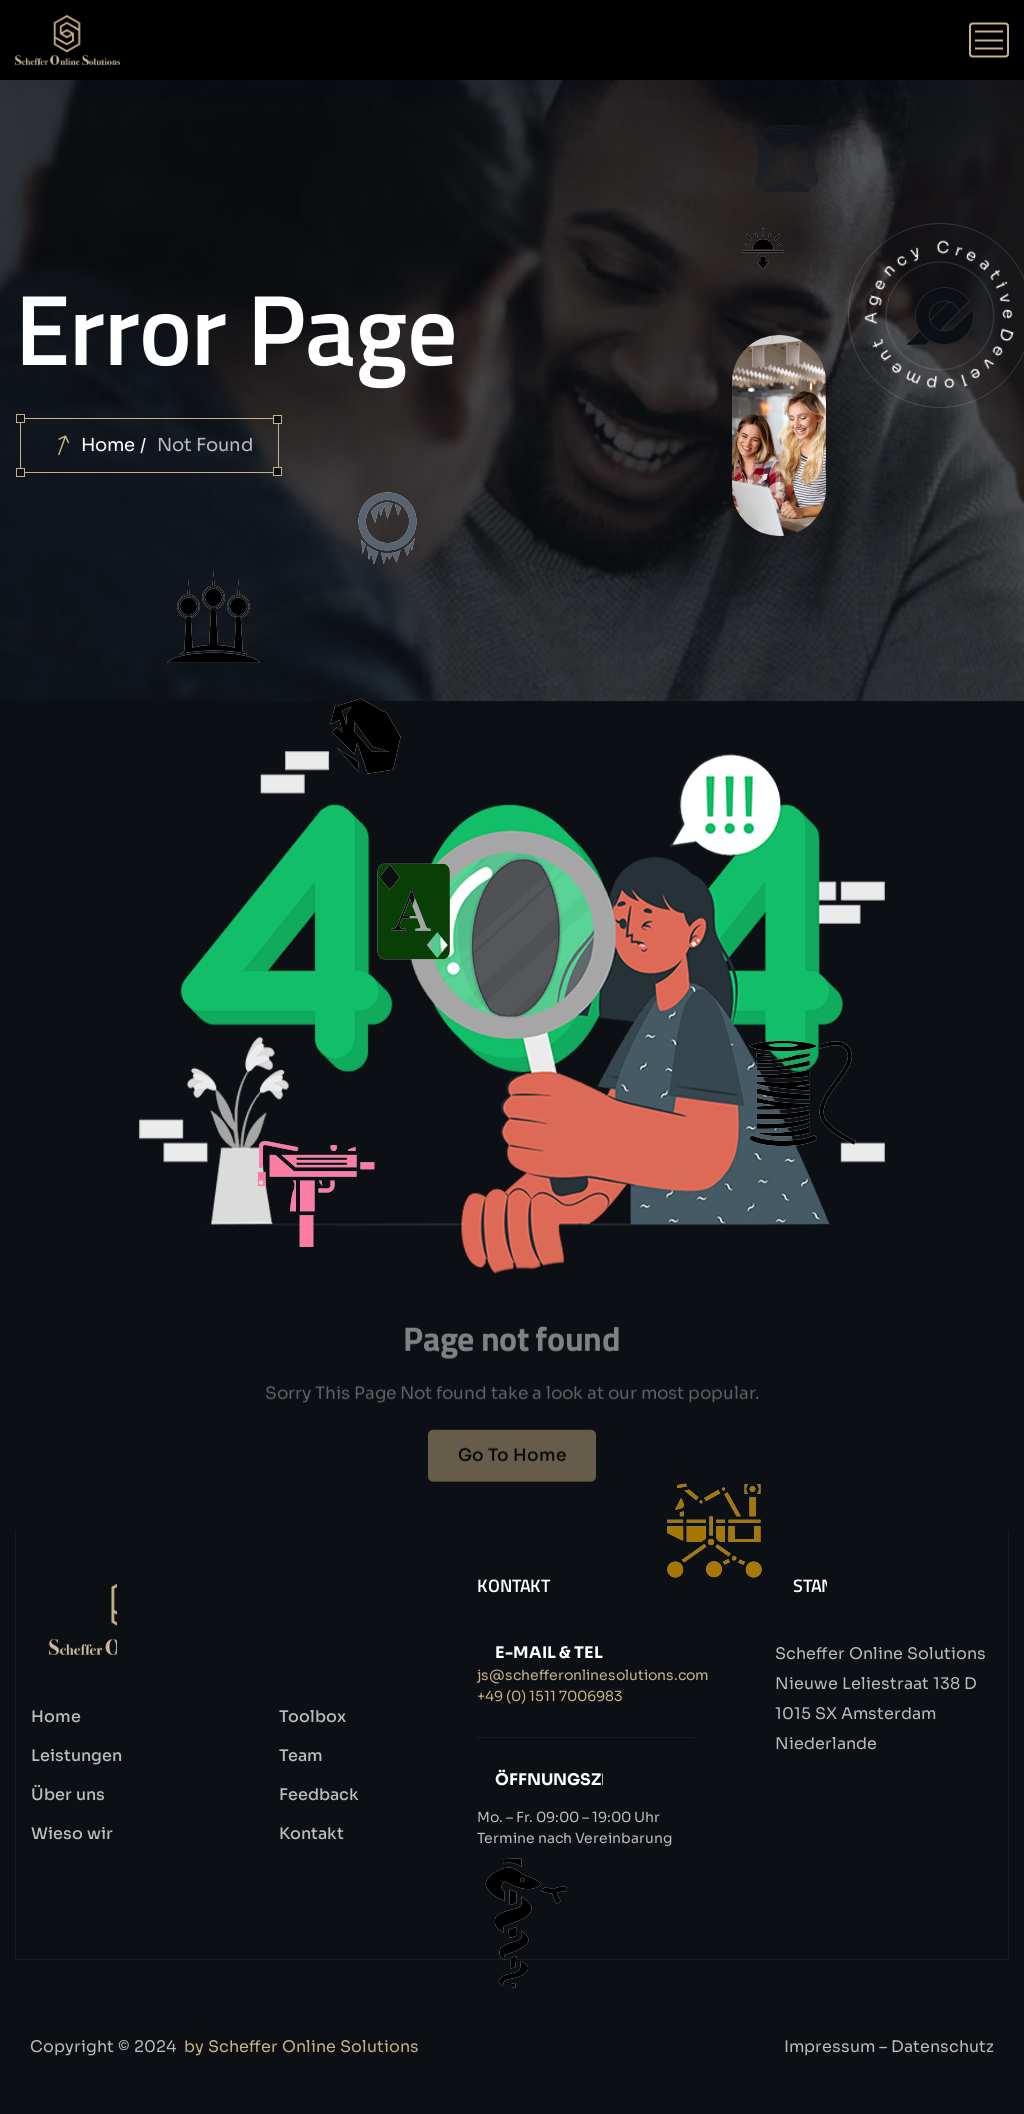 The height and width of the screenshot is (2114, 1024). I want to click on play a card game or access casino games, so click(413, 911).